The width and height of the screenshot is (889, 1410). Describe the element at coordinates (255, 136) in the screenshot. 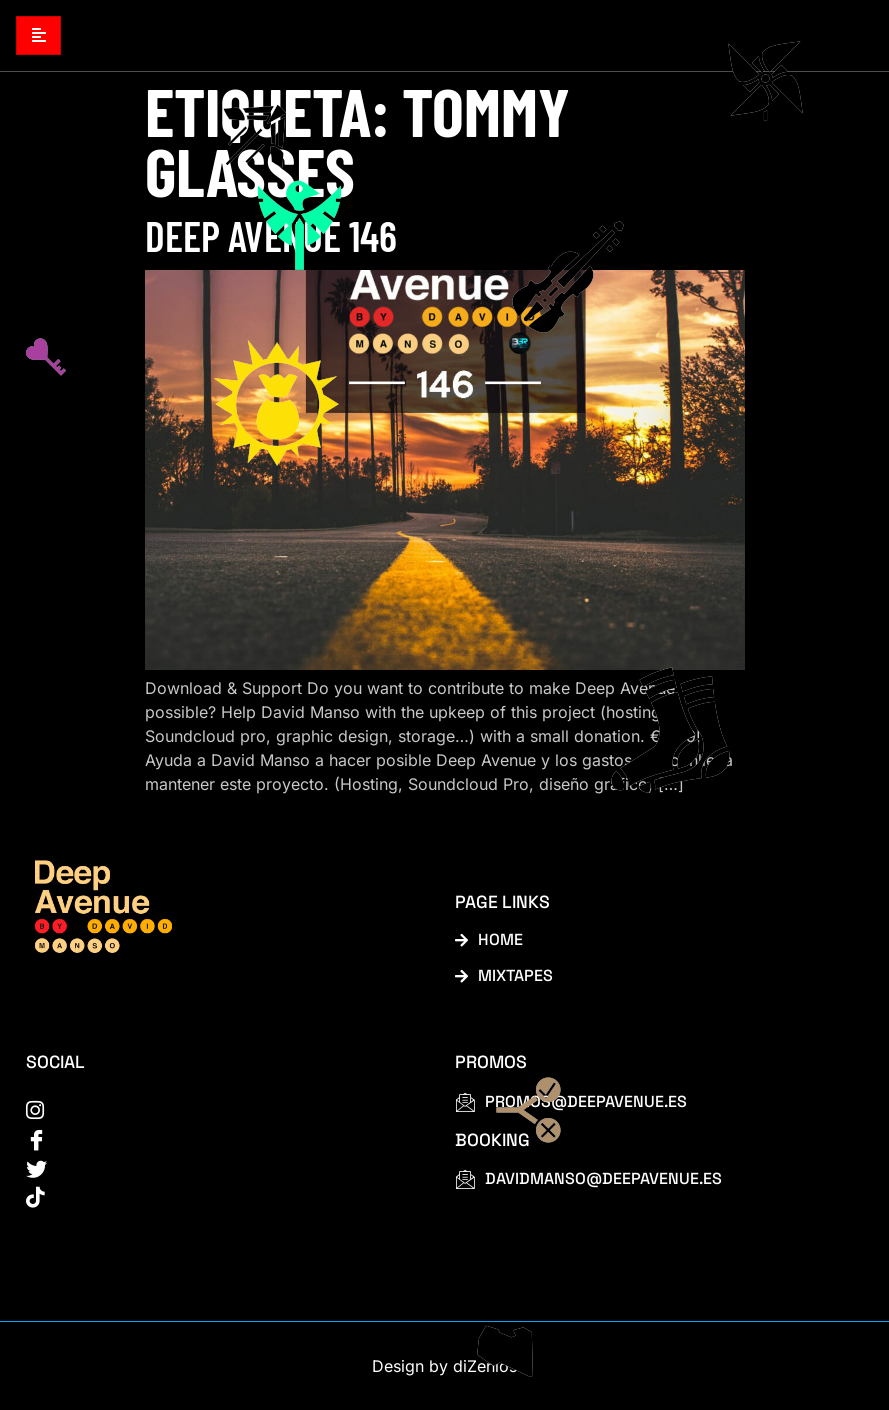

I see `equip armored boomerang weapon` at that location.